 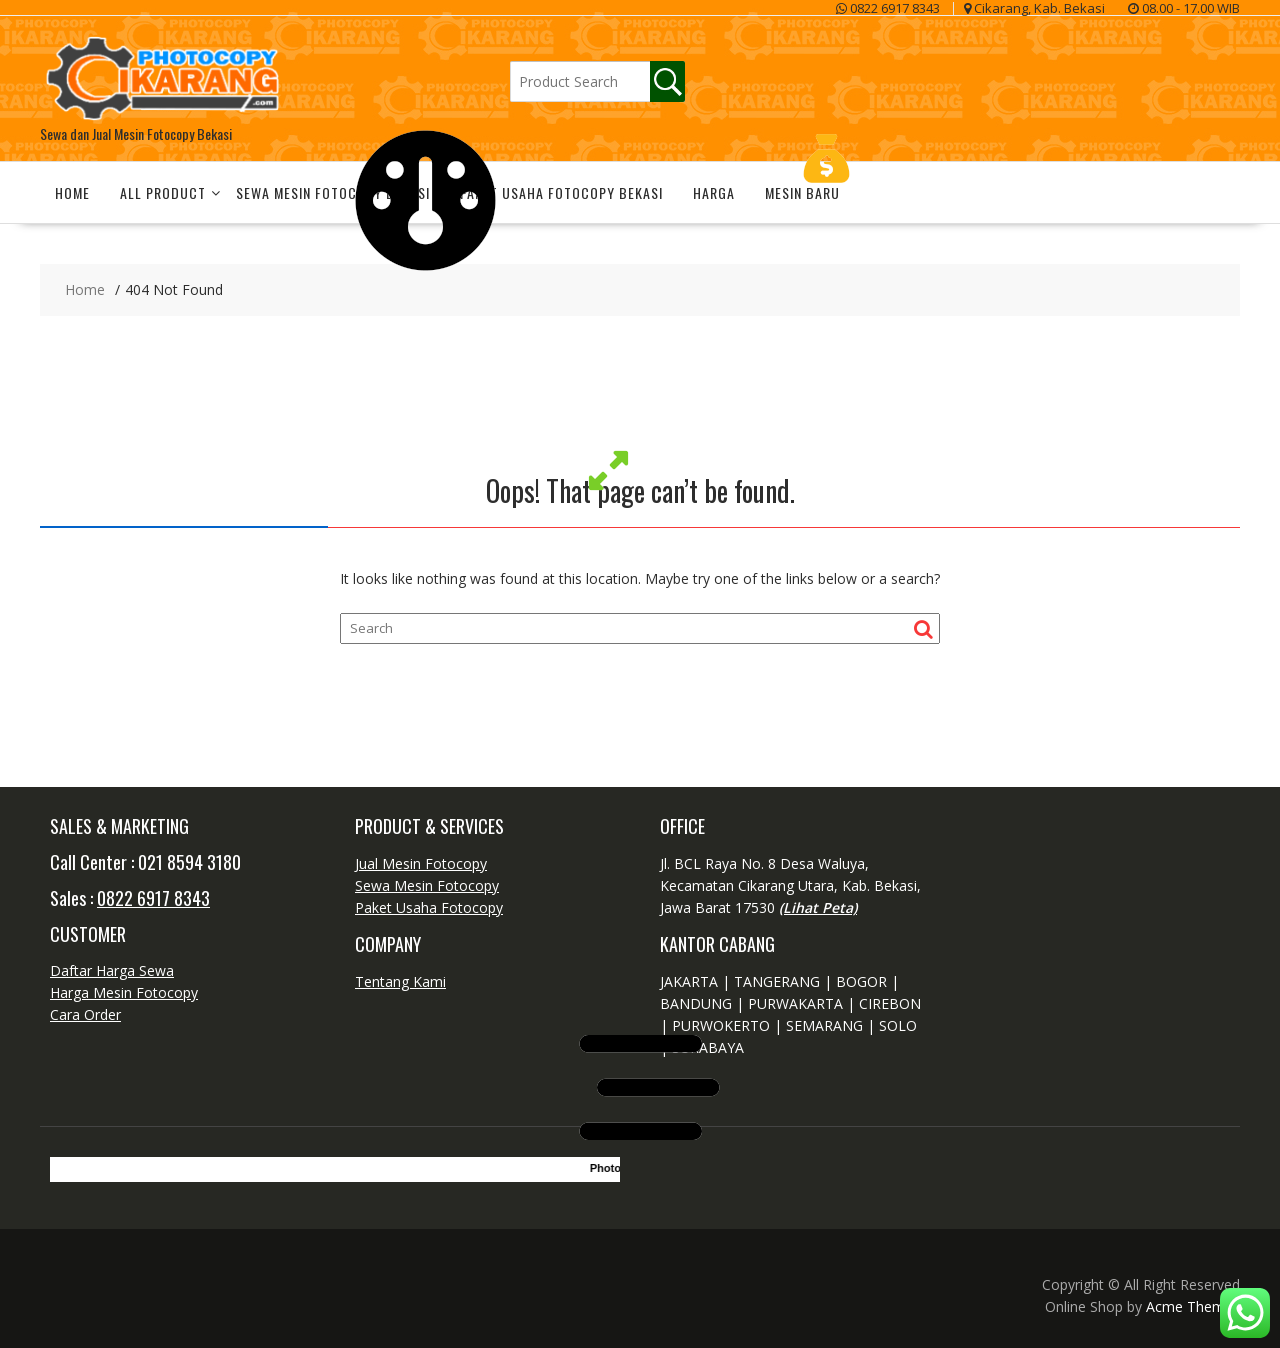 What do you see at coordinates (826, 158) in the screenshot?
I see `view your earnings or balance` at bounding box center [826, 158].